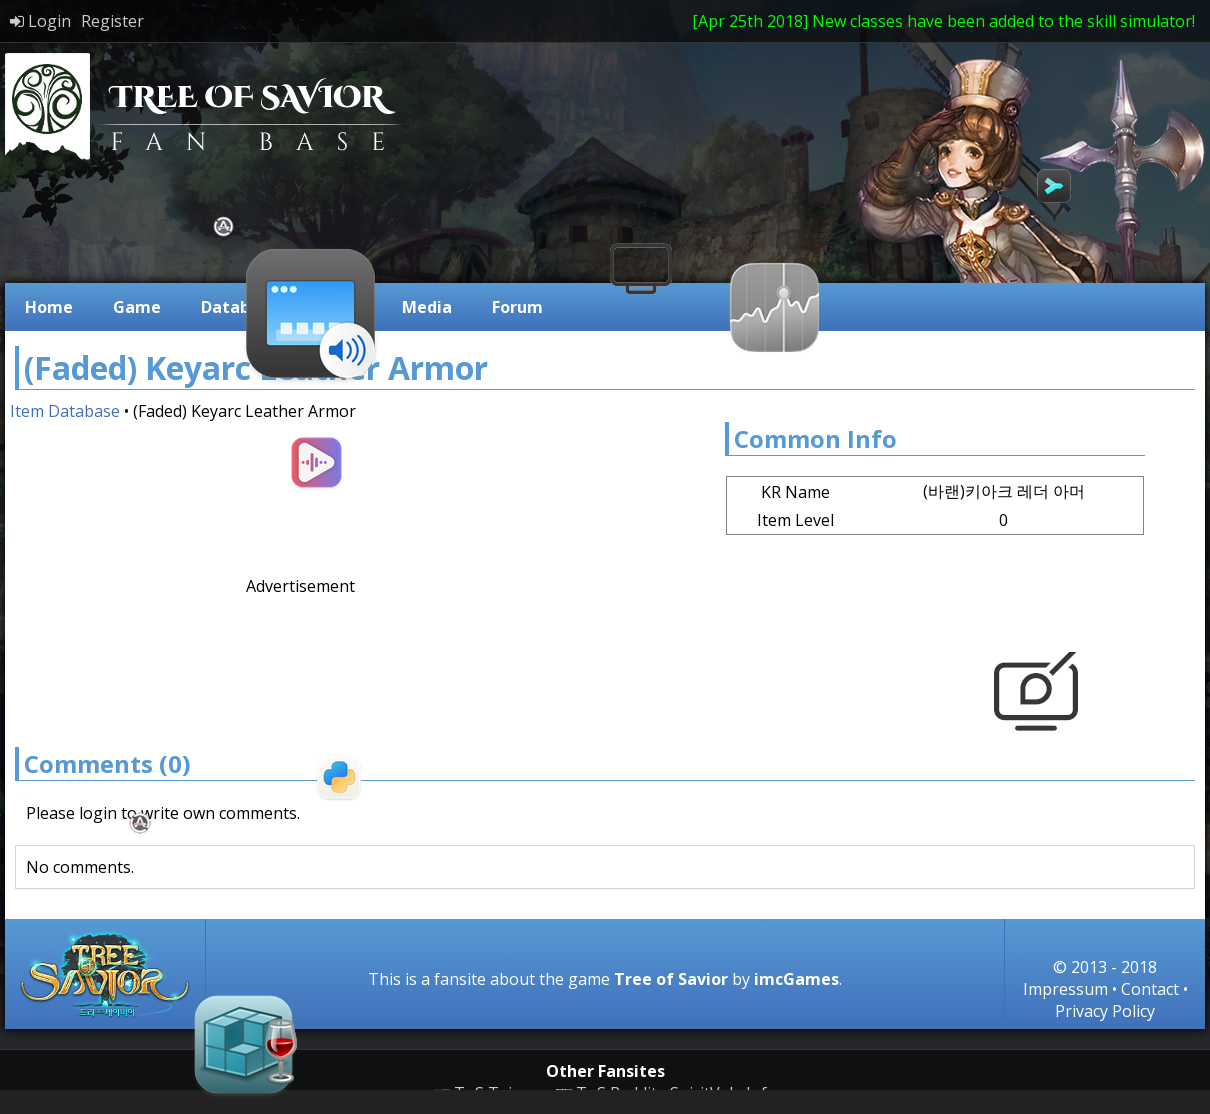  I want to click on open decibels audio player app, so click(316, 462).